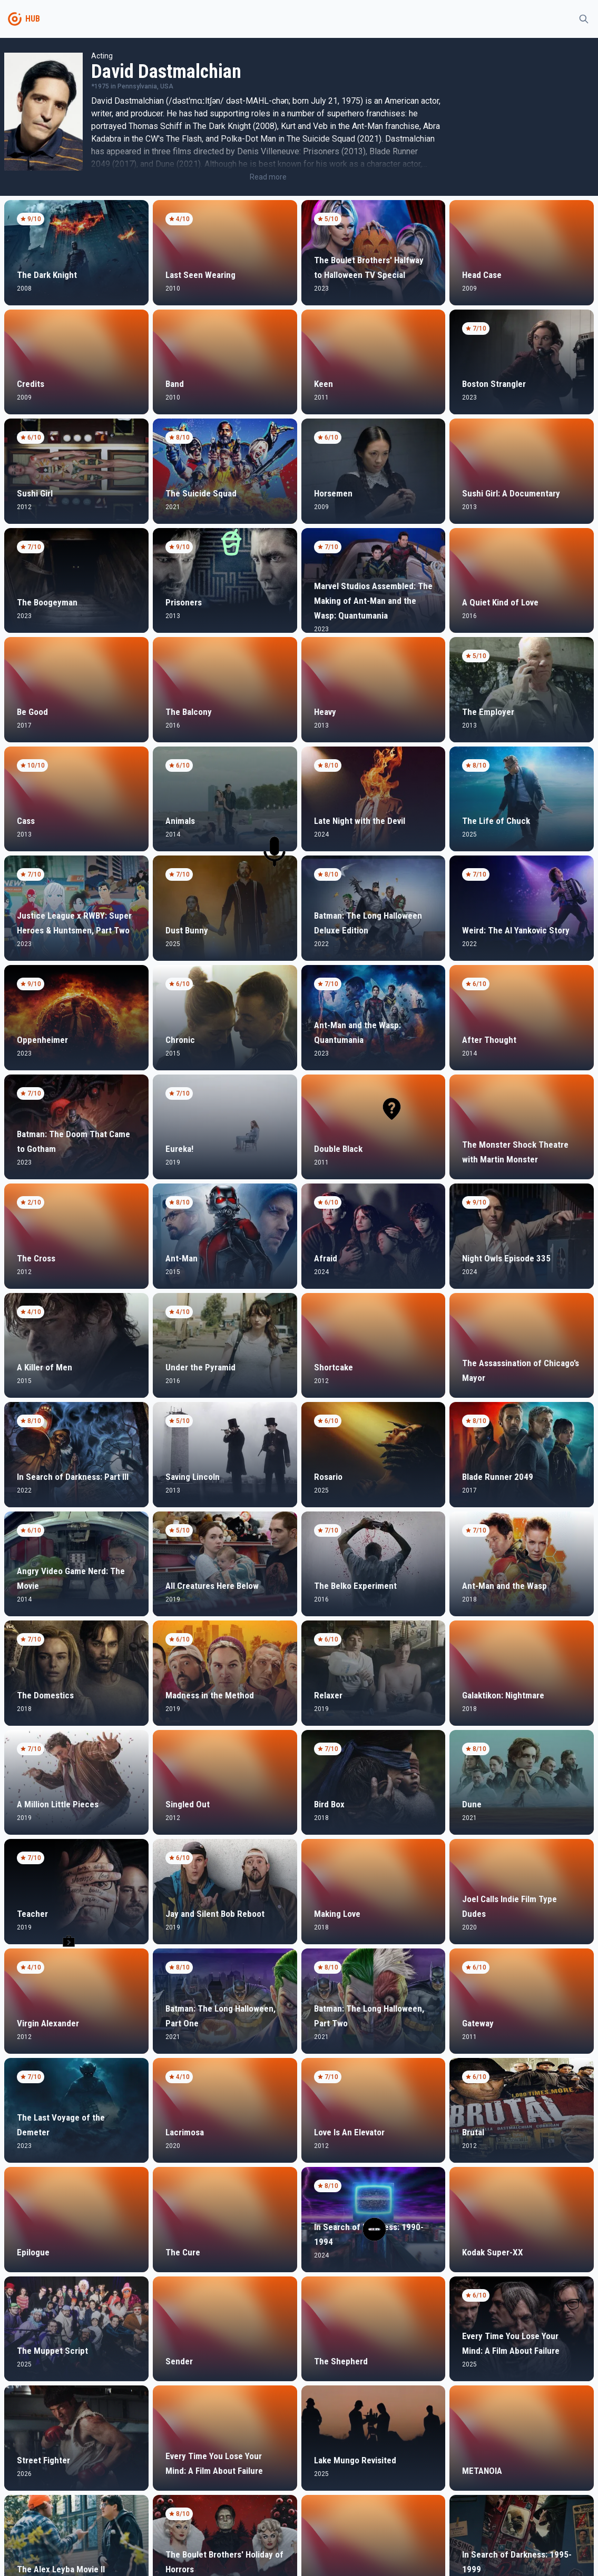  What do you see at coordinates (275, 851) in the screenshot?
I see `tap to use voice input` at bounding box center [275, 851].